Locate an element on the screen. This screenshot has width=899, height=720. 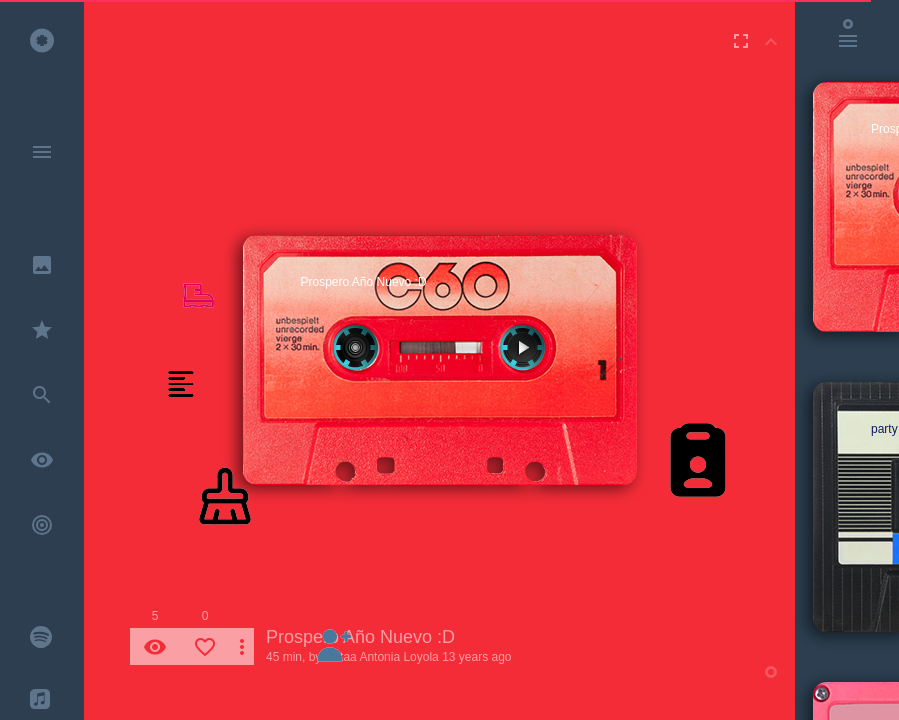
align text to the left is located at coordinates (181, 384).